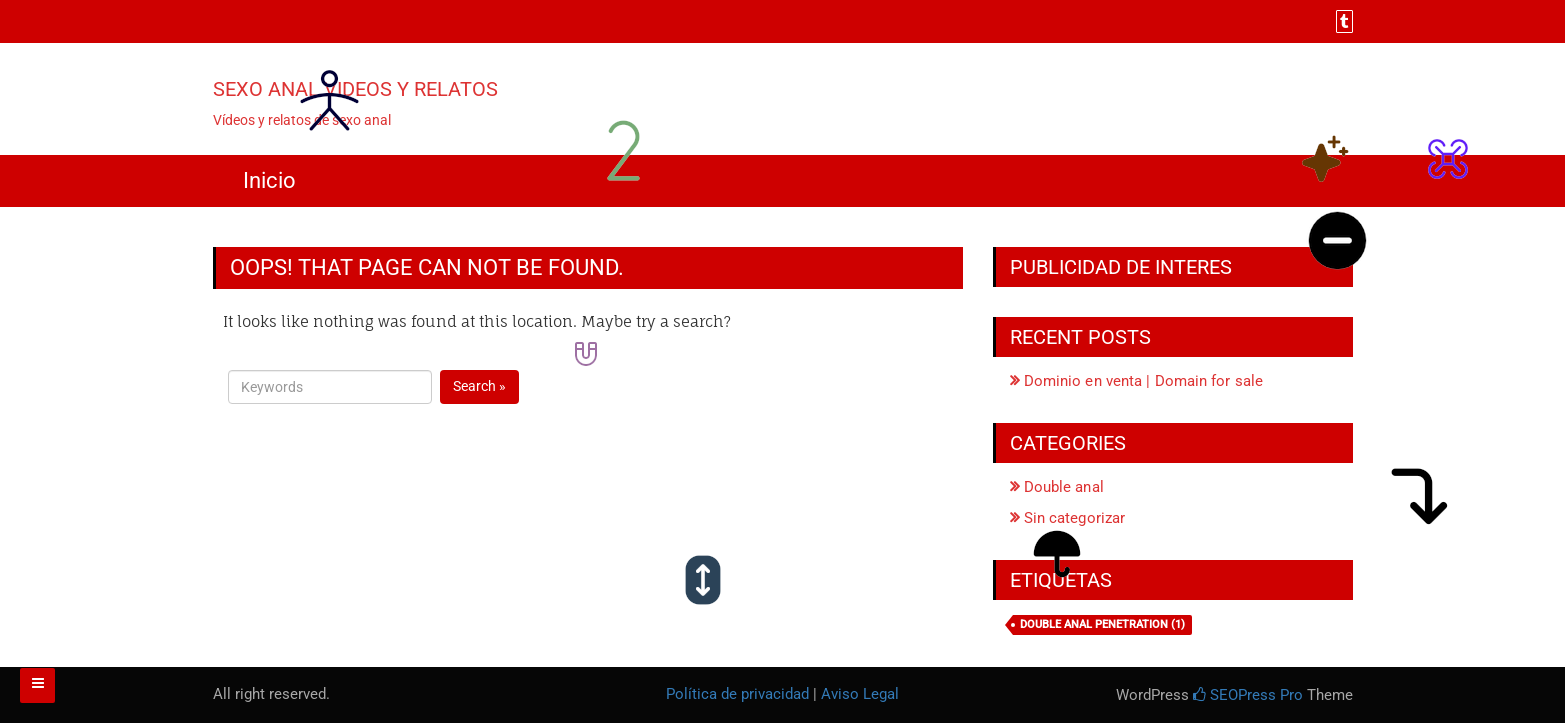  What do you see at coordinates (1417, 494) in the screenshot?
I see `move content to the right and down` at bounding box center [1417, 494].